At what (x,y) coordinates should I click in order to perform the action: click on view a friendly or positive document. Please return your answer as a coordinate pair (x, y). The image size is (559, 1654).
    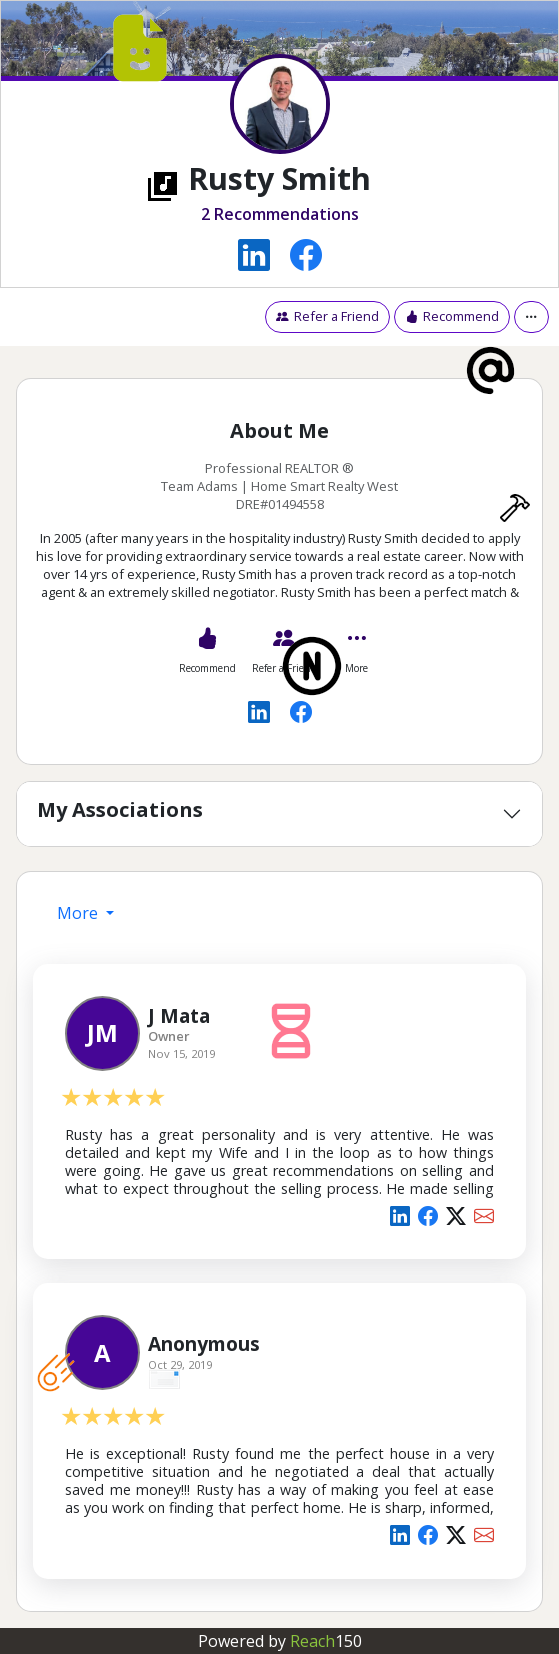
    Looking at the image, I should click on (140, 48).